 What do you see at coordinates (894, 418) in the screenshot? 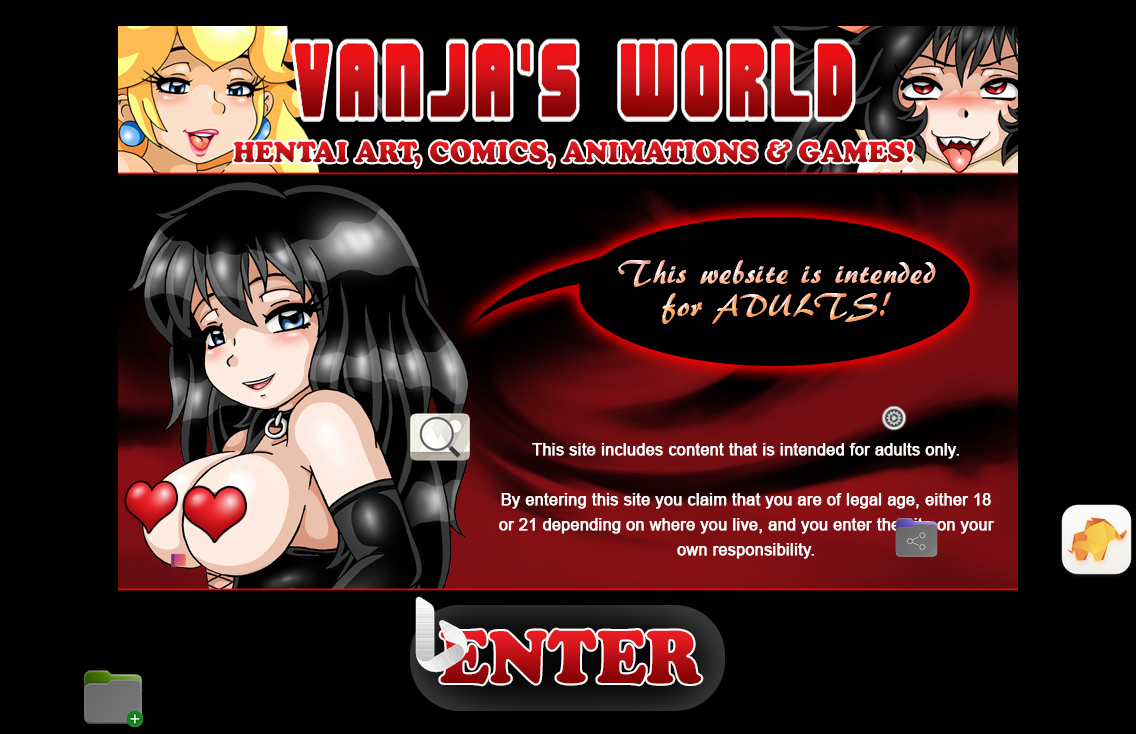
I see `open system preferences` at bounding box center [894, 418].